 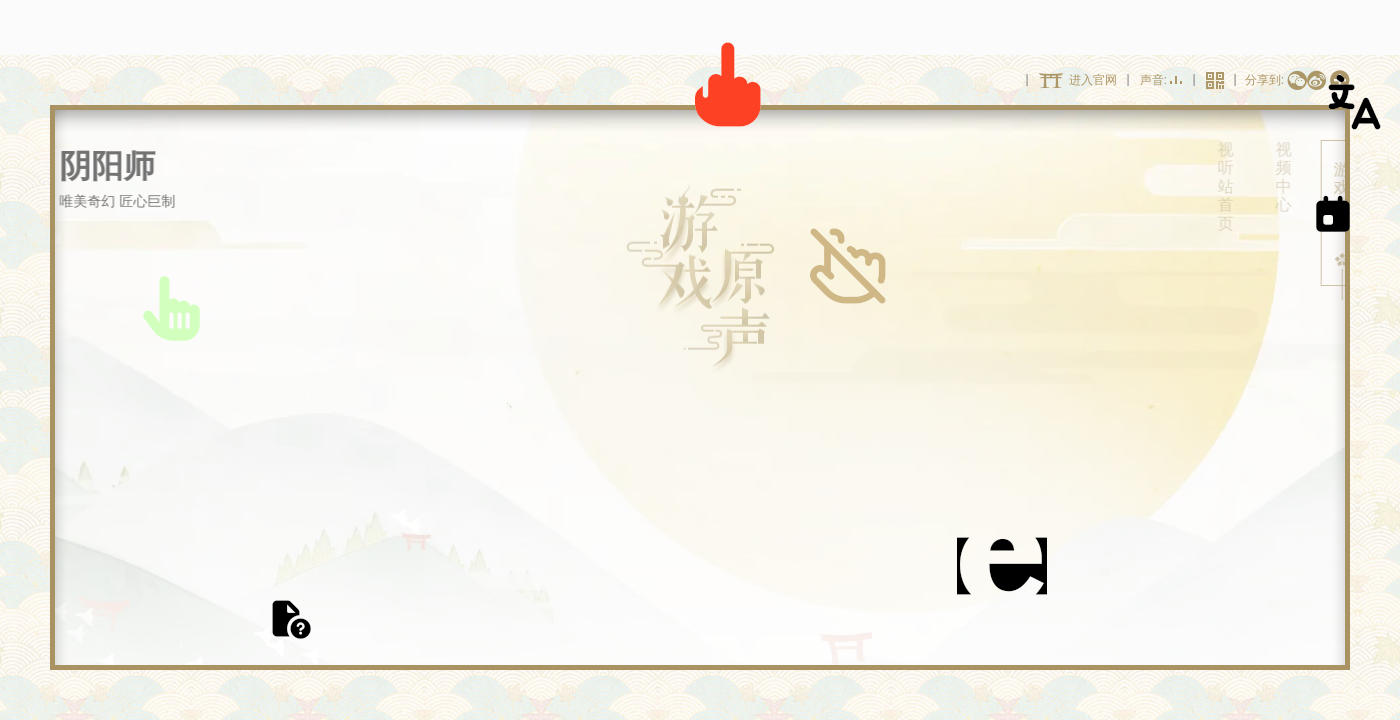 I want to click on erlang programming language logo, so click(x=1002, y=566).